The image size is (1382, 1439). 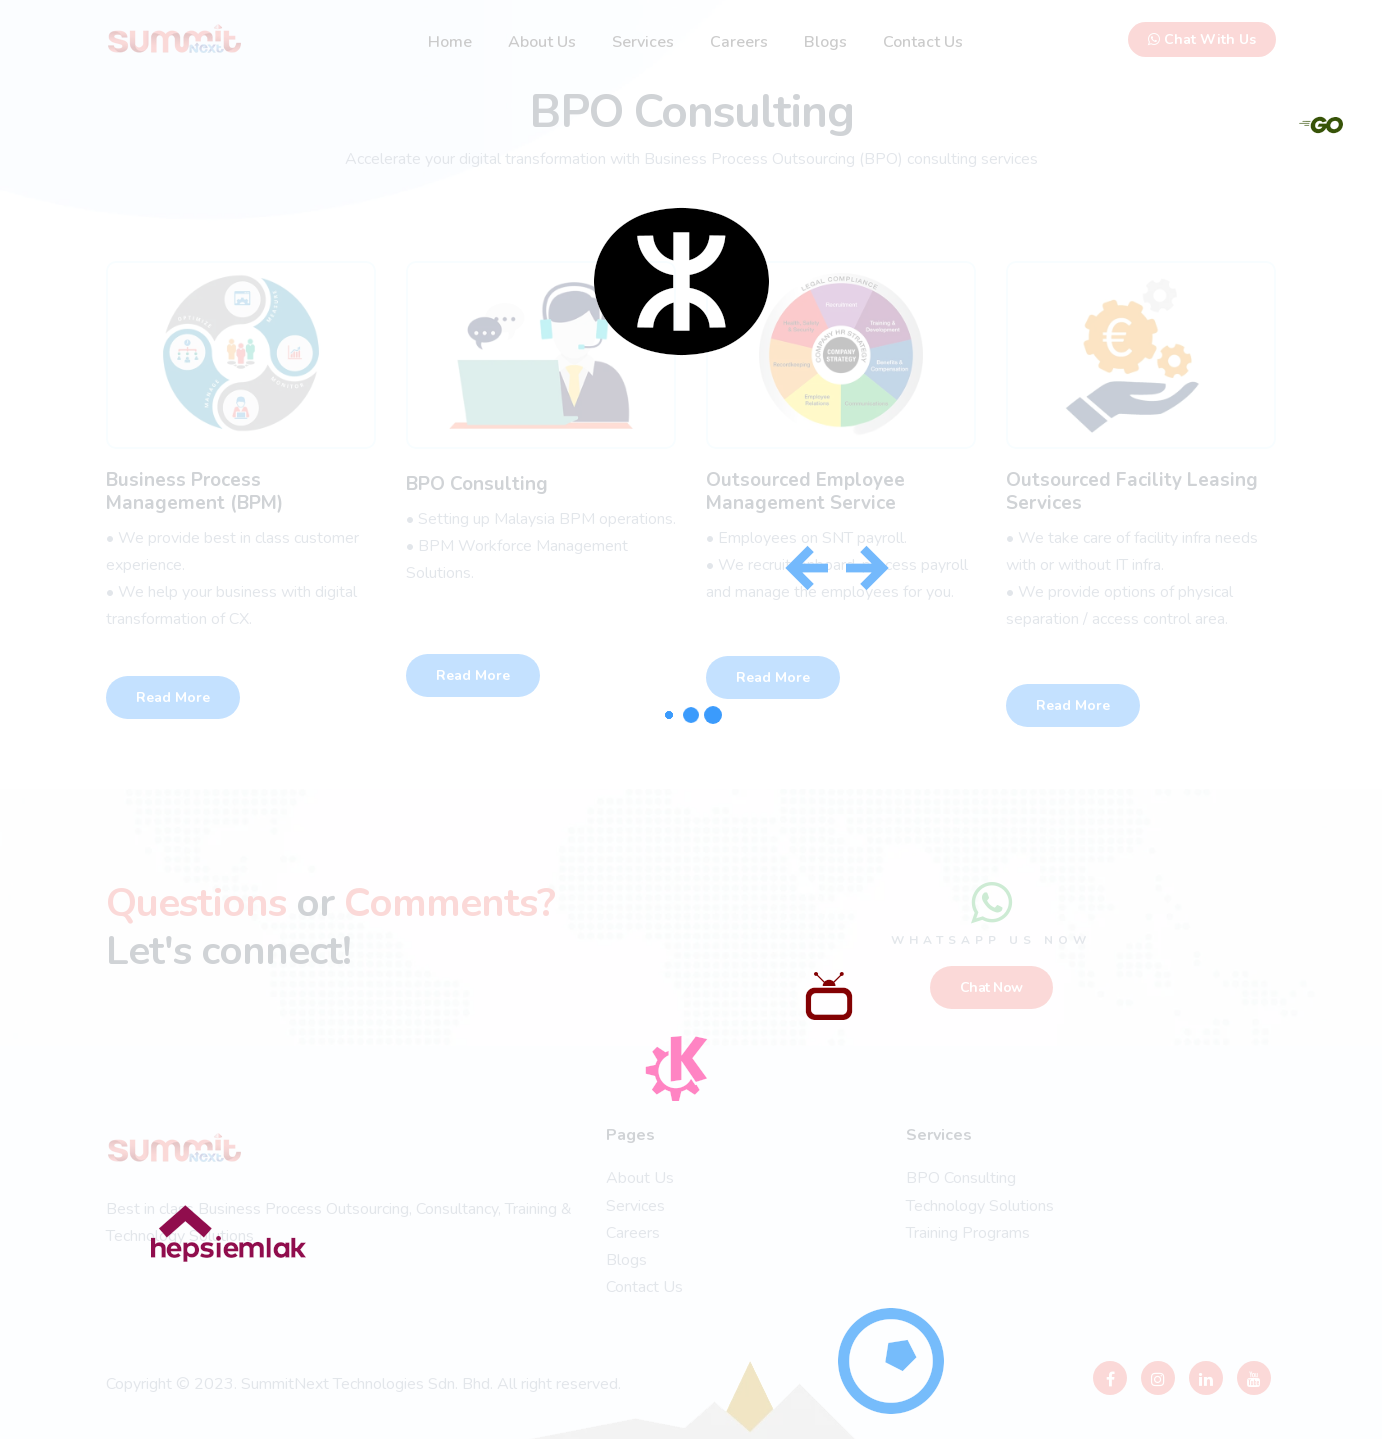 What do you see at coordinates (891, 1361) in the screenshot?
I see `open kuula 360° photo platform` at bounding box center [891, 1361].